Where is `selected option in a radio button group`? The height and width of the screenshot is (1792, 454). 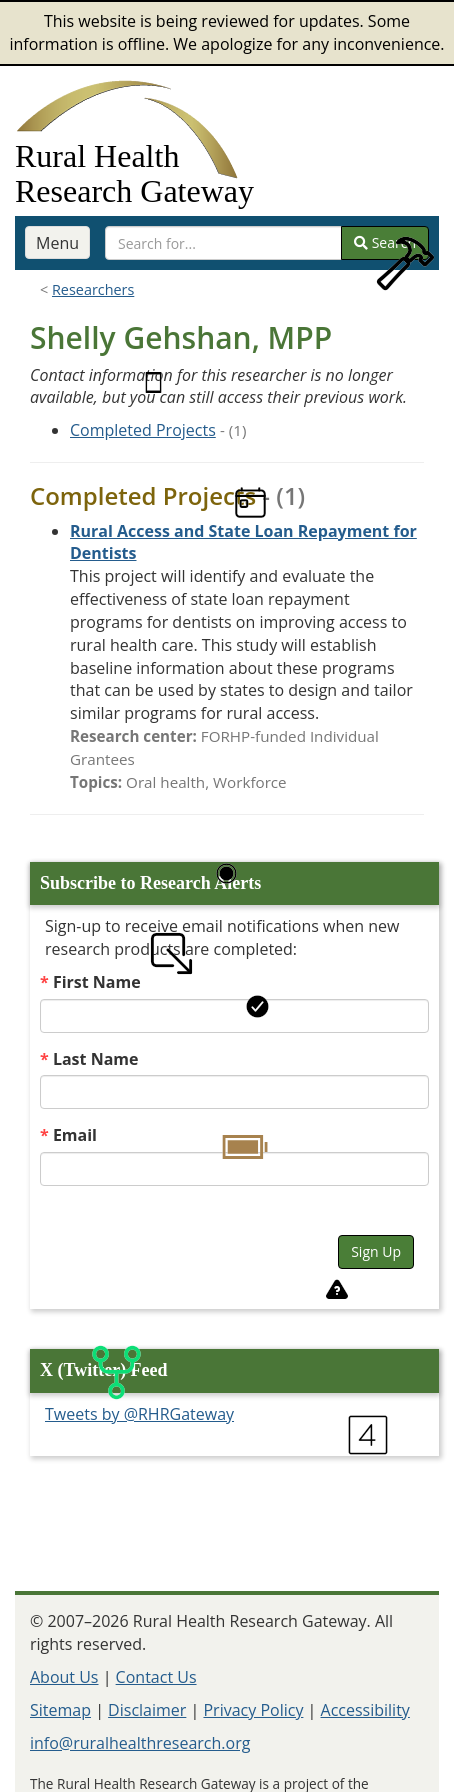 selected option in a radio button group is located at coordinates (226, 873).